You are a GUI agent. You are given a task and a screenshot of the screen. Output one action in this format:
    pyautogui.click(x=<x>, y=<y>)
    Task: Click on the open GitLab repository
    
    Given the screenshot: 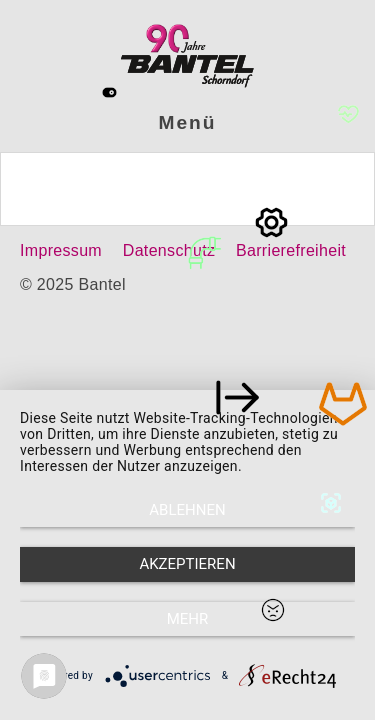 What is the action you would take?
    pyautogui.click(x=343, y=404)
    